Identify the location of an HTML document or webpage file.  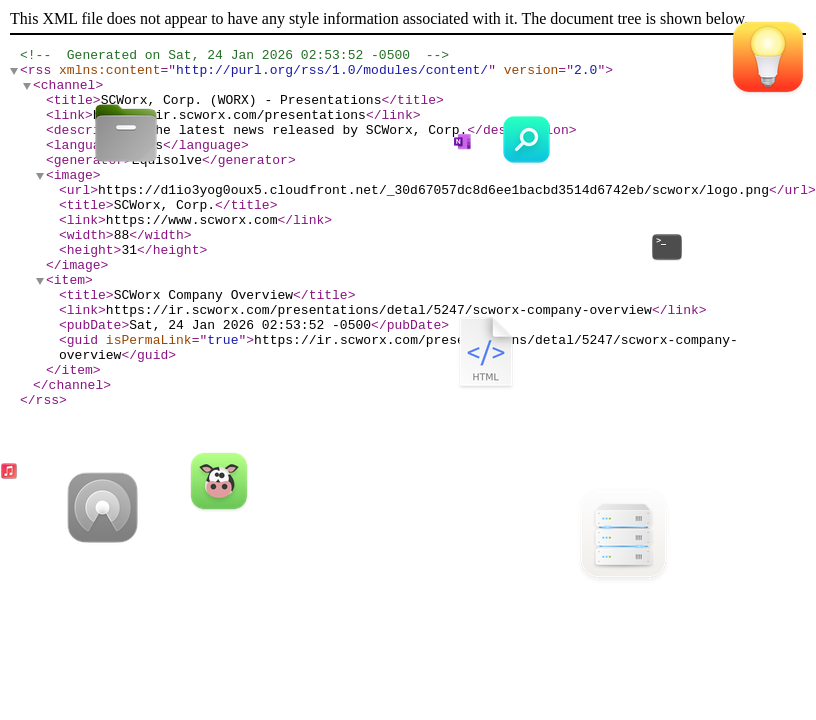
(486, 353).